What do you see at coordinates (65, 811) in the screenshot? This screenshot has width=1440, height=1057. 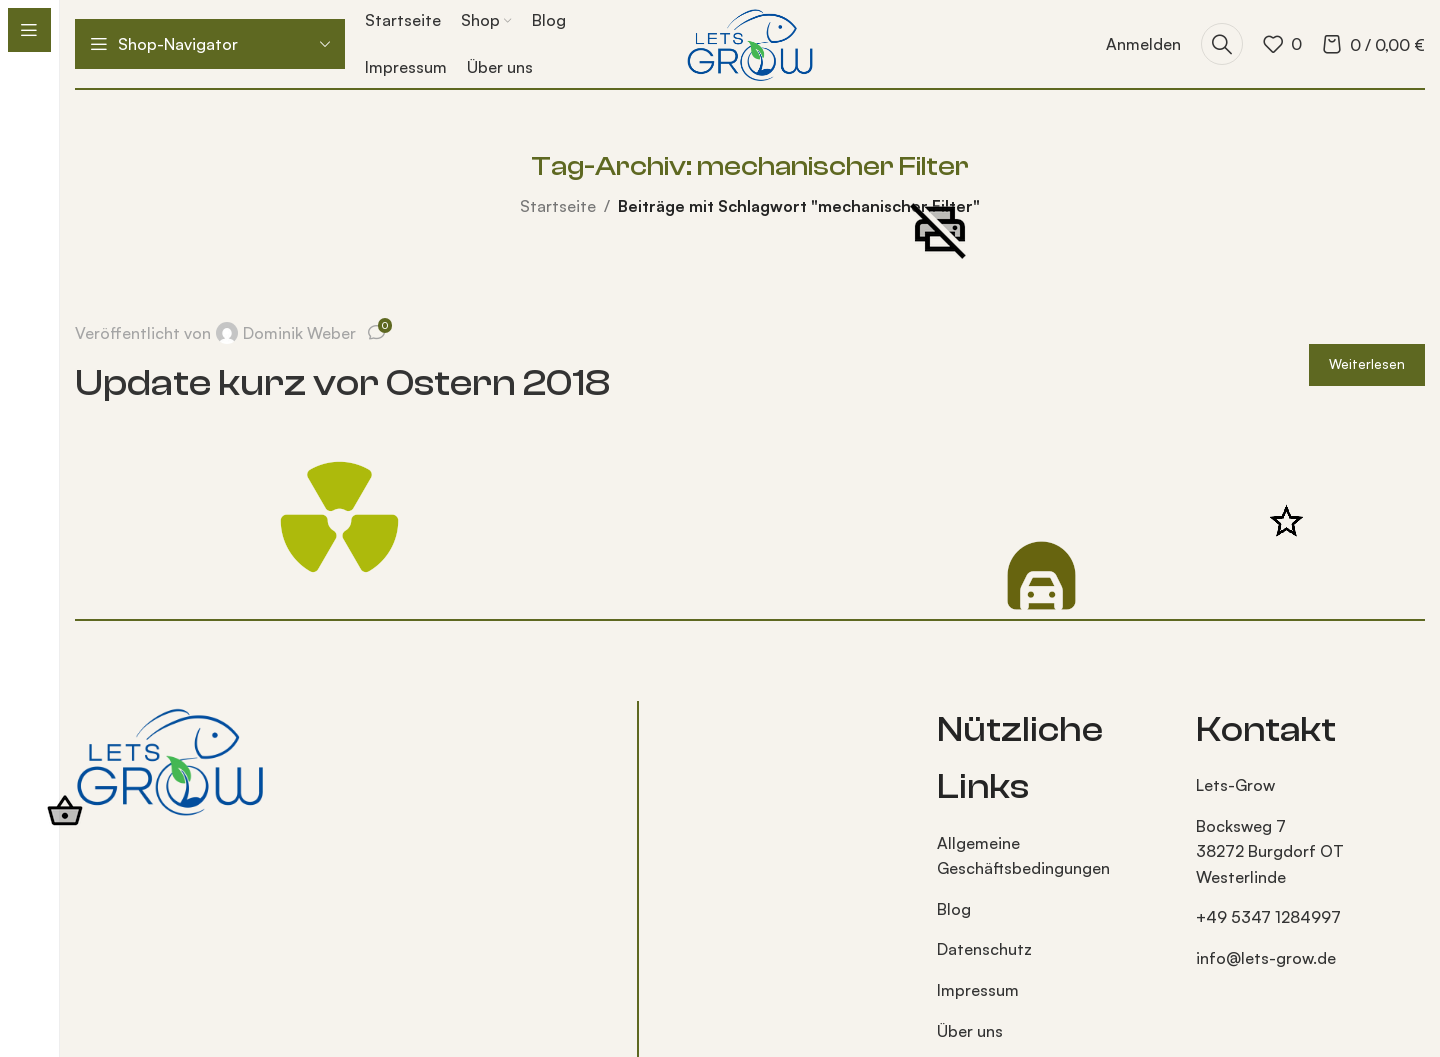 I see `view your shopping basket` at bounding box center [65, 811].